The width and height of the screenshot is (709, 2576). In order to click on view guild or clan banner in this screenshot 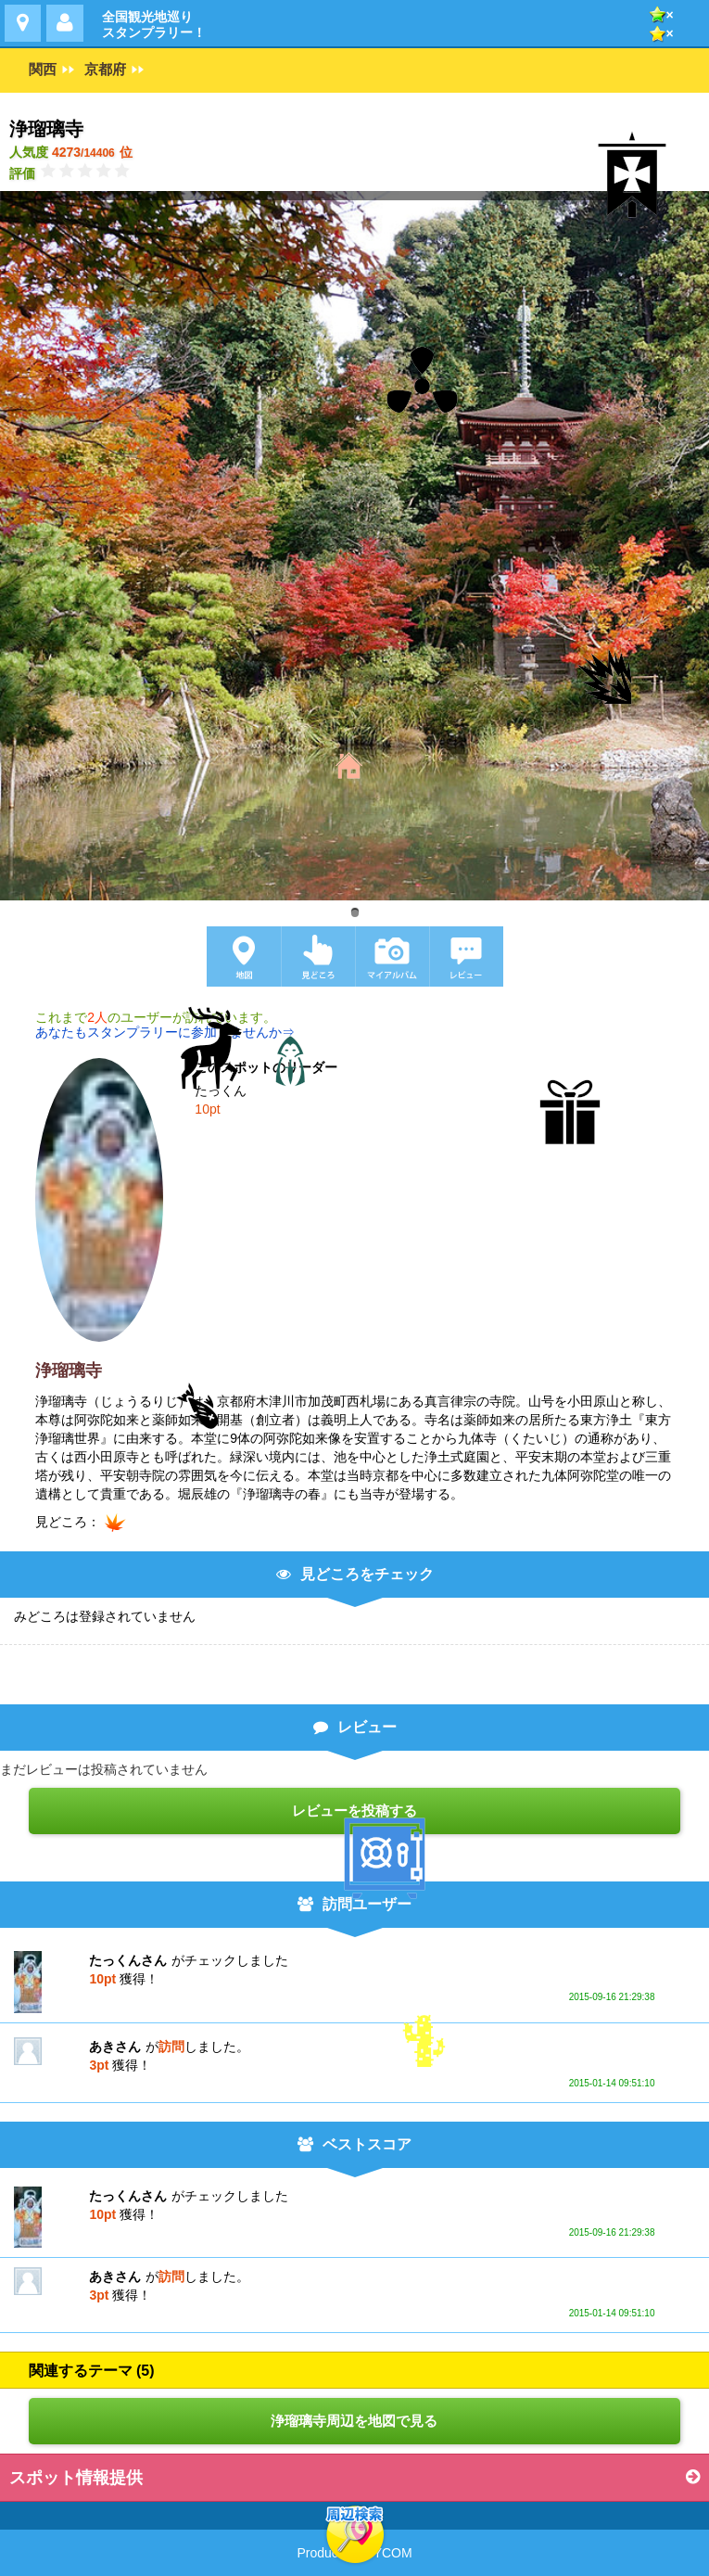, I will do `click(632, 174)`.